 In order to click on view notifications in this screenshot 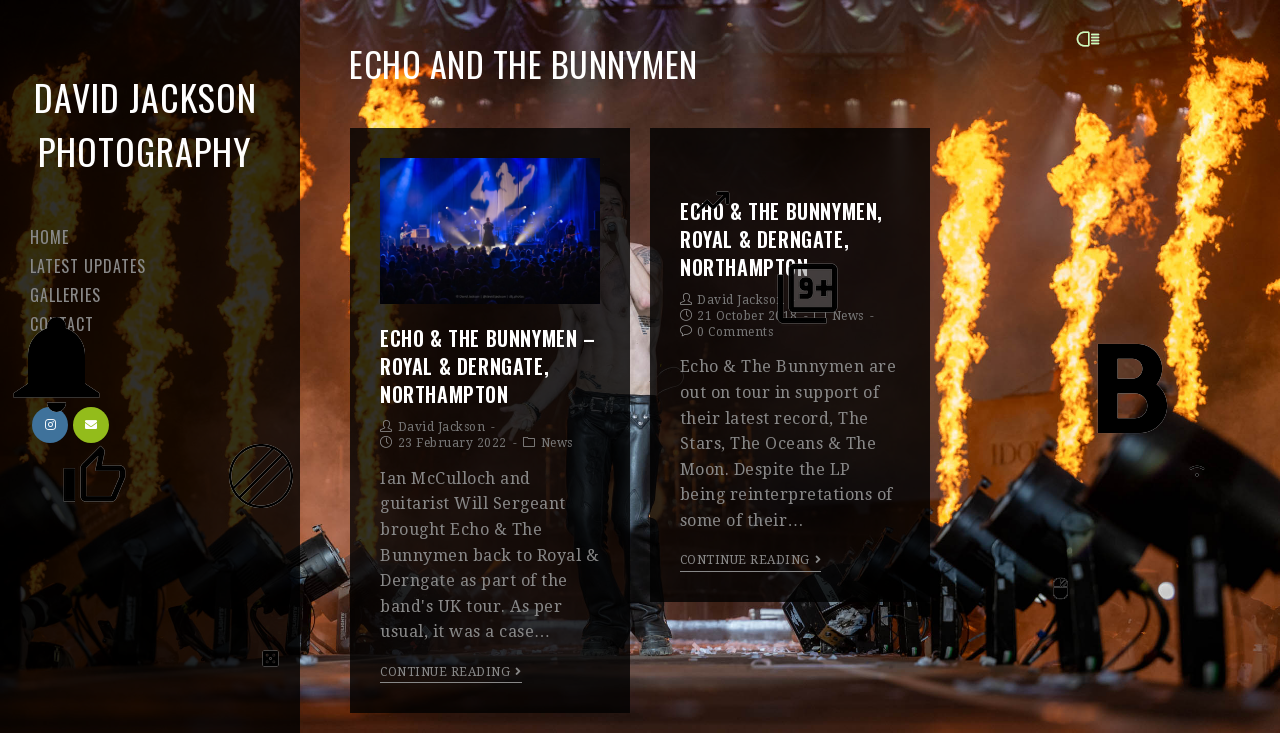, I will do `click(56, 364)`.